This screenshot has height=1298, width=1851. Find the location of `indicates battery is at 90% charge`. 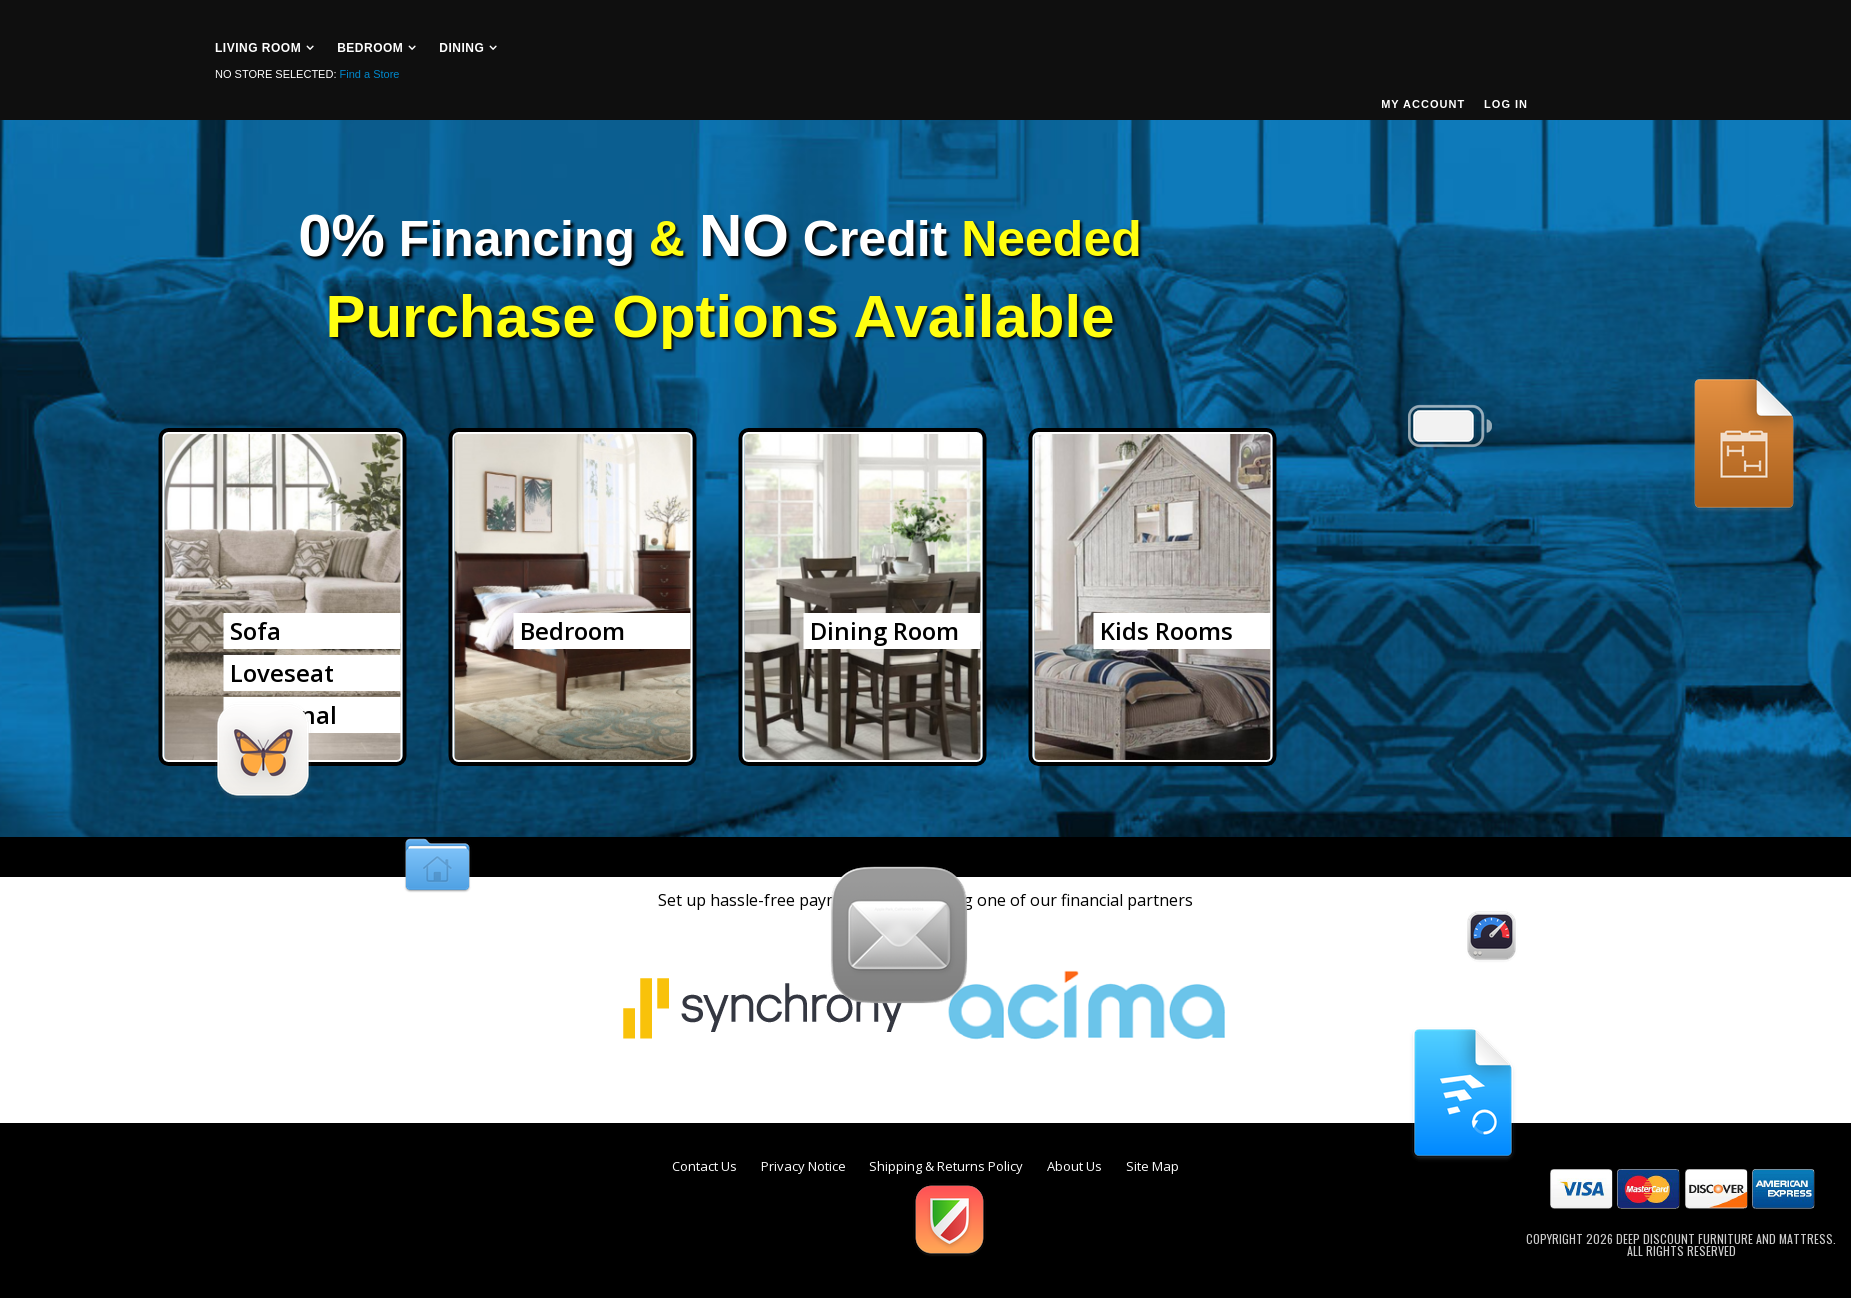

indicates battery is at 90% charge is located at coordinates (1450, 426).